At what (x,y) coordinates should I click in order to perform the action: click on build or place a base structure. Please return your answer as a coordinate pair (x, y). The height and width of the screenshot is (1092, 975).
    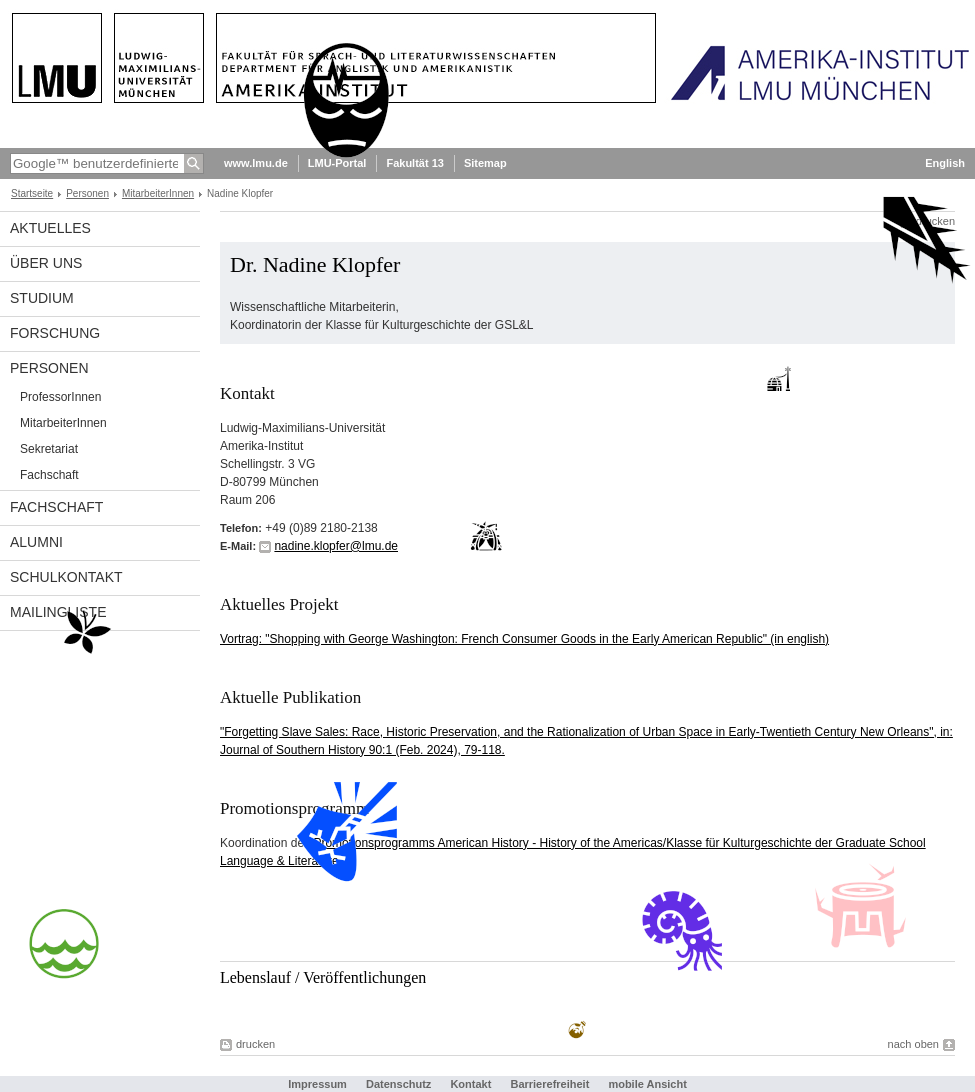
    Looking at the image, I should click on (779, 378).